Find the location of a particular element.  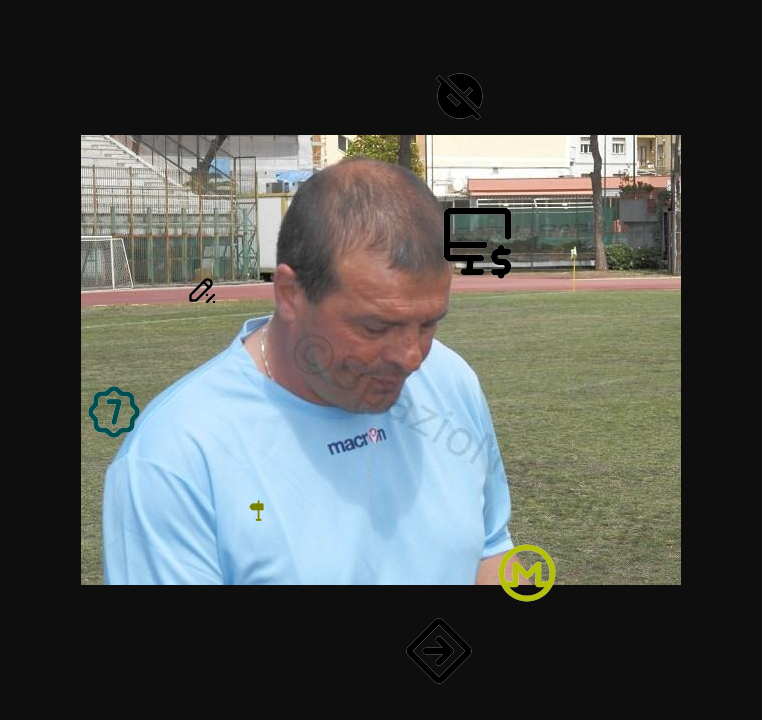

view billing or payment on desktop is located at coordinates (477, 241).